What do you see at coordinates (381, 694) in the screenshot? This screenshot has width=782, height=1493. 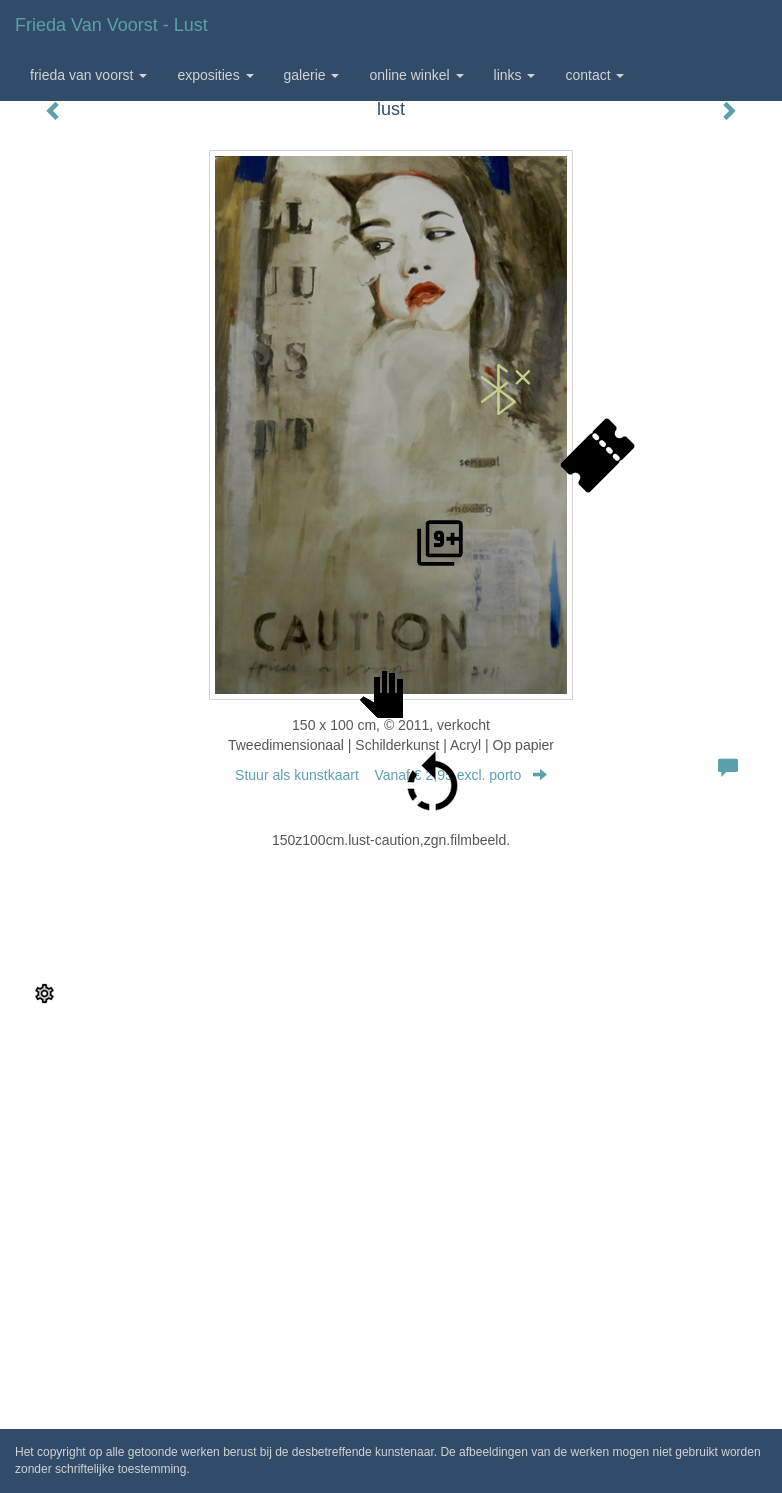 I see `stop or pause an action` at bounding box center [381, 694].